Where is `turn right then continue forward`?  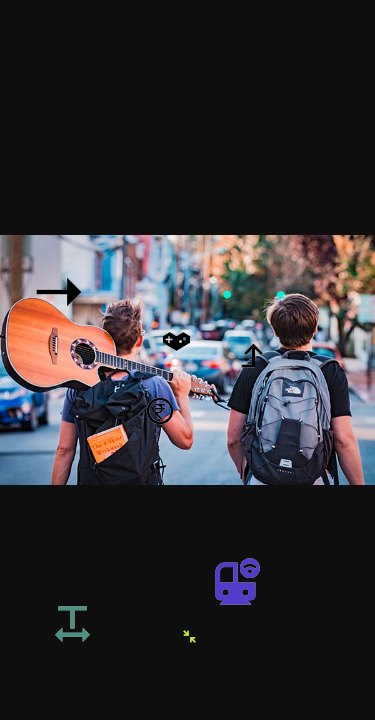
turn right then continue forward is located at coordinates (252, 357).